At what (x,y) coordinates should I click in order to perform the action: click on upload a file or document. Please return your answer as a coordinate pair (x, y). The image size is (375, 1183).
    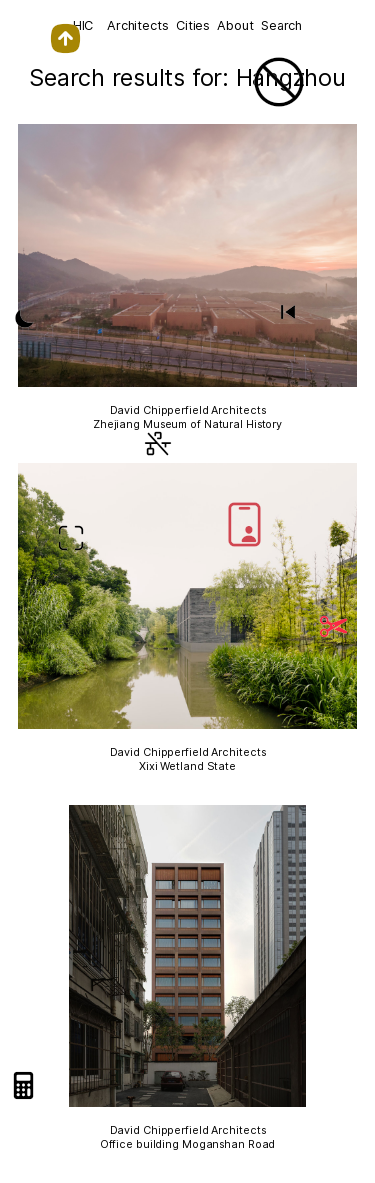
    Looking at the image, I should click on (65, 38).